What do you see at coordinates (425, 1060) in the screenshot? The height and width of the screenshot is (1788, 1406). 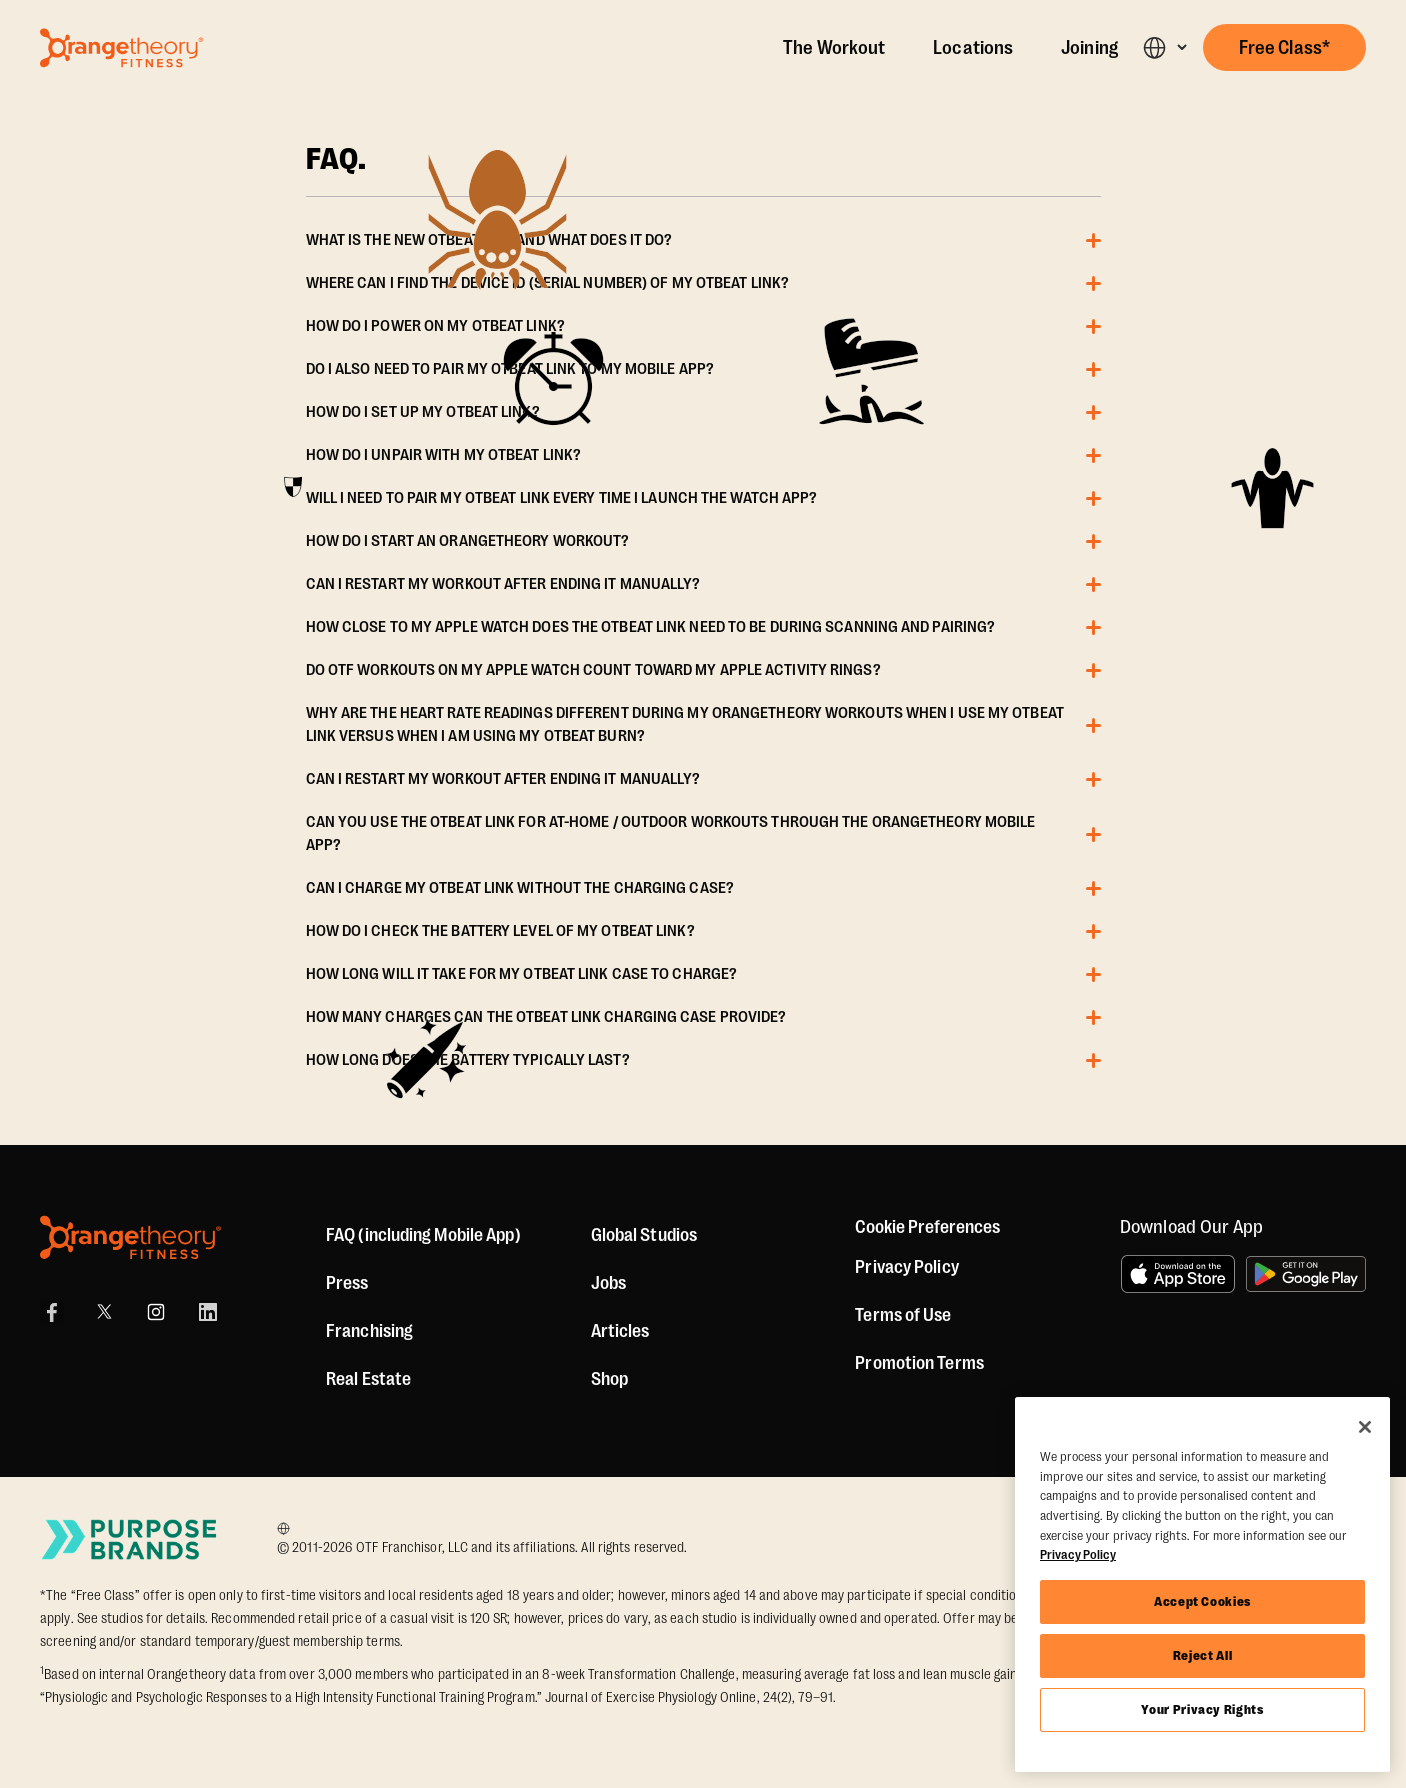 I see `special ammunition or power-up item` at bounding box center [425, 1060].